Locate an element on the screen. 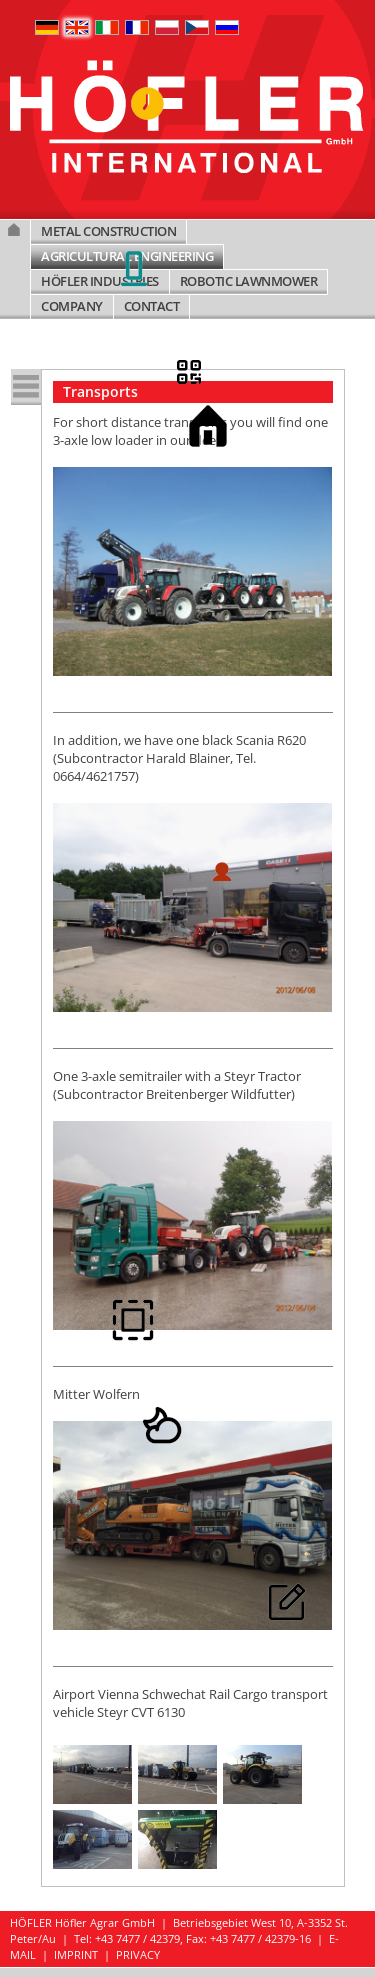  view your profile is located at coordinates (222, 872).